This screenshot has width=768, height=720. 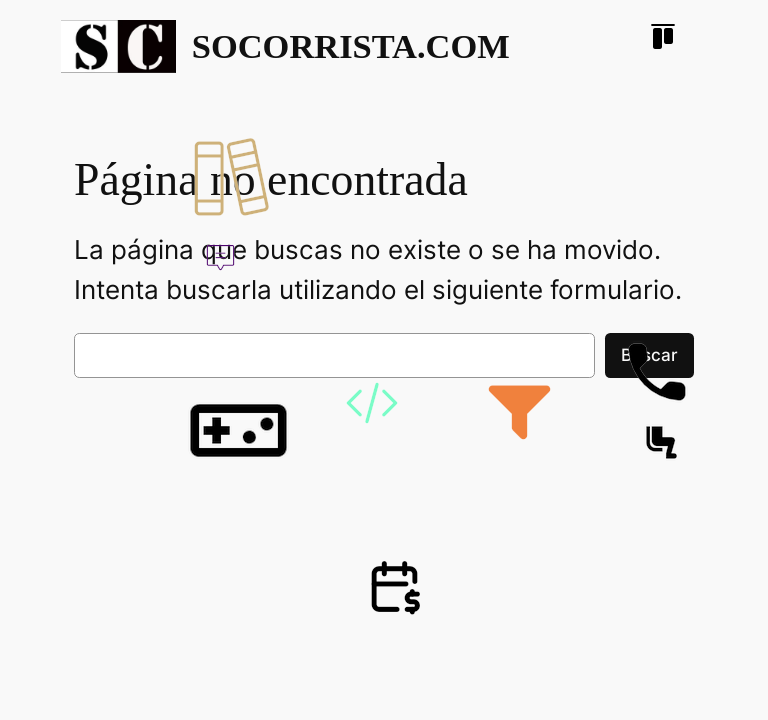 What do you see at coordinates (220, 256) in the screenshot?
I see `open chat or messaging` at bounding box center [220, 256].